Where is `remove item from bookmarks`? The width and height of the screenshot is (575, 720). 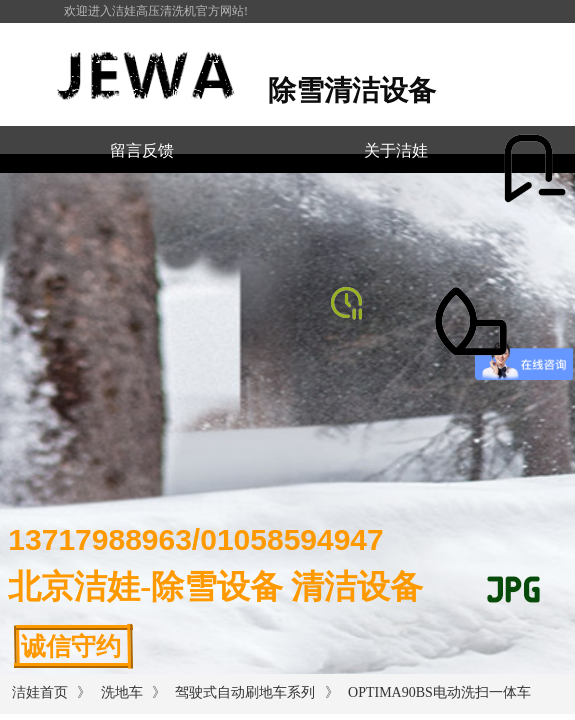
remove item from bookmarks is located at coordinates (528, 168).